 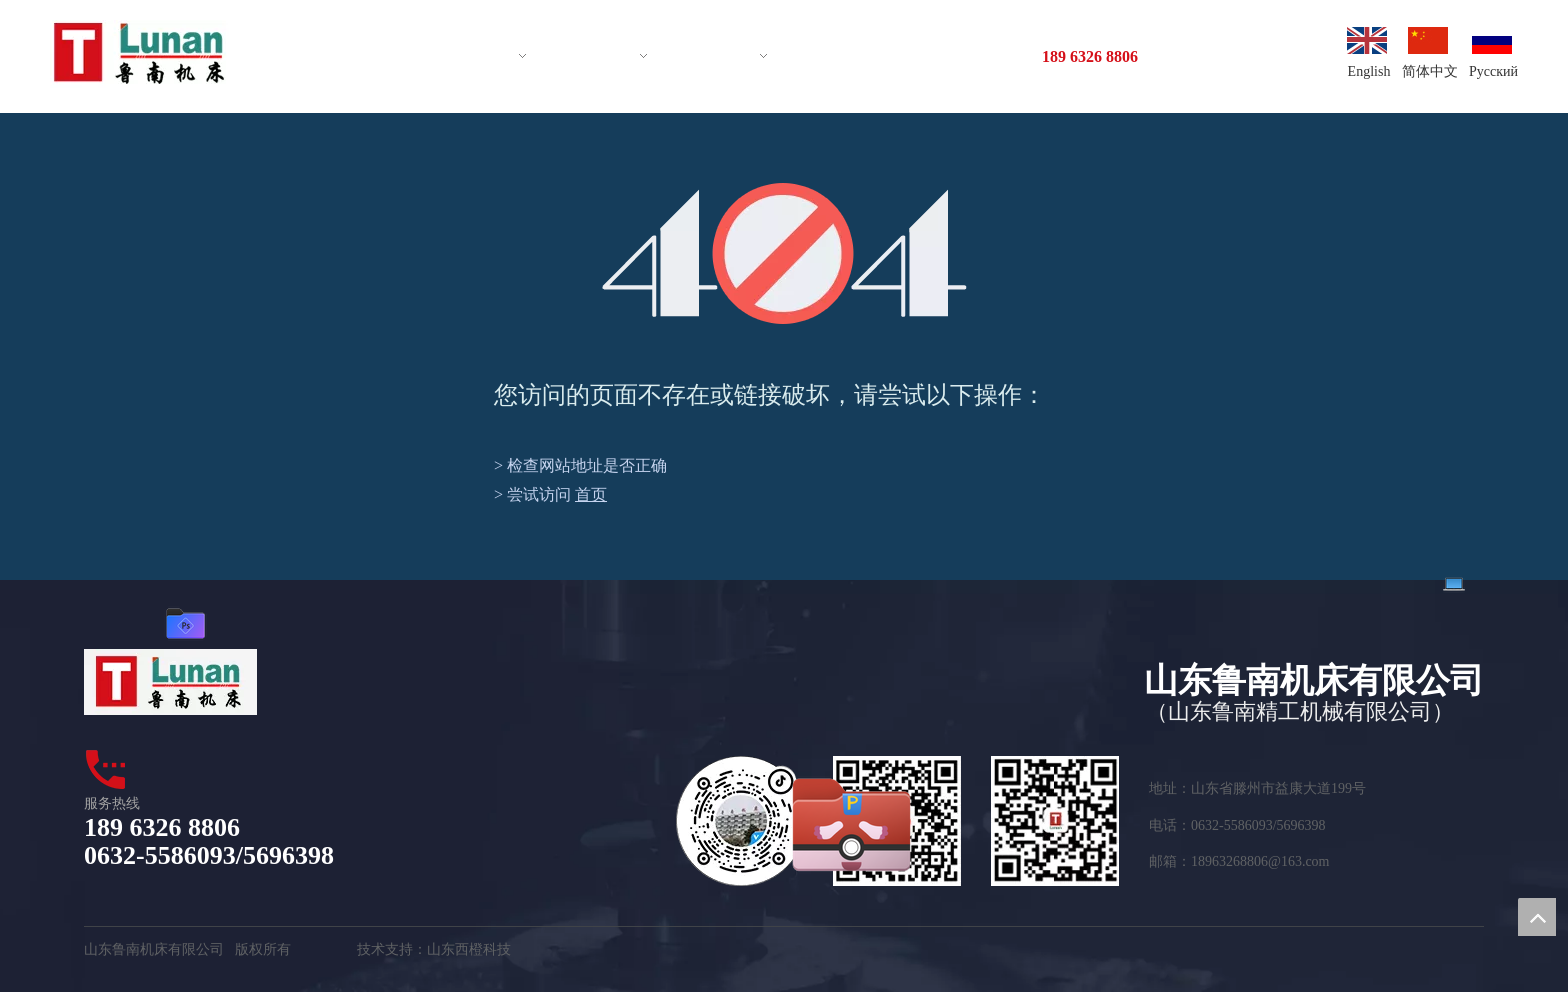 I want to click on open folder containing adobe photoshop express files, so click(x=185, y=624).